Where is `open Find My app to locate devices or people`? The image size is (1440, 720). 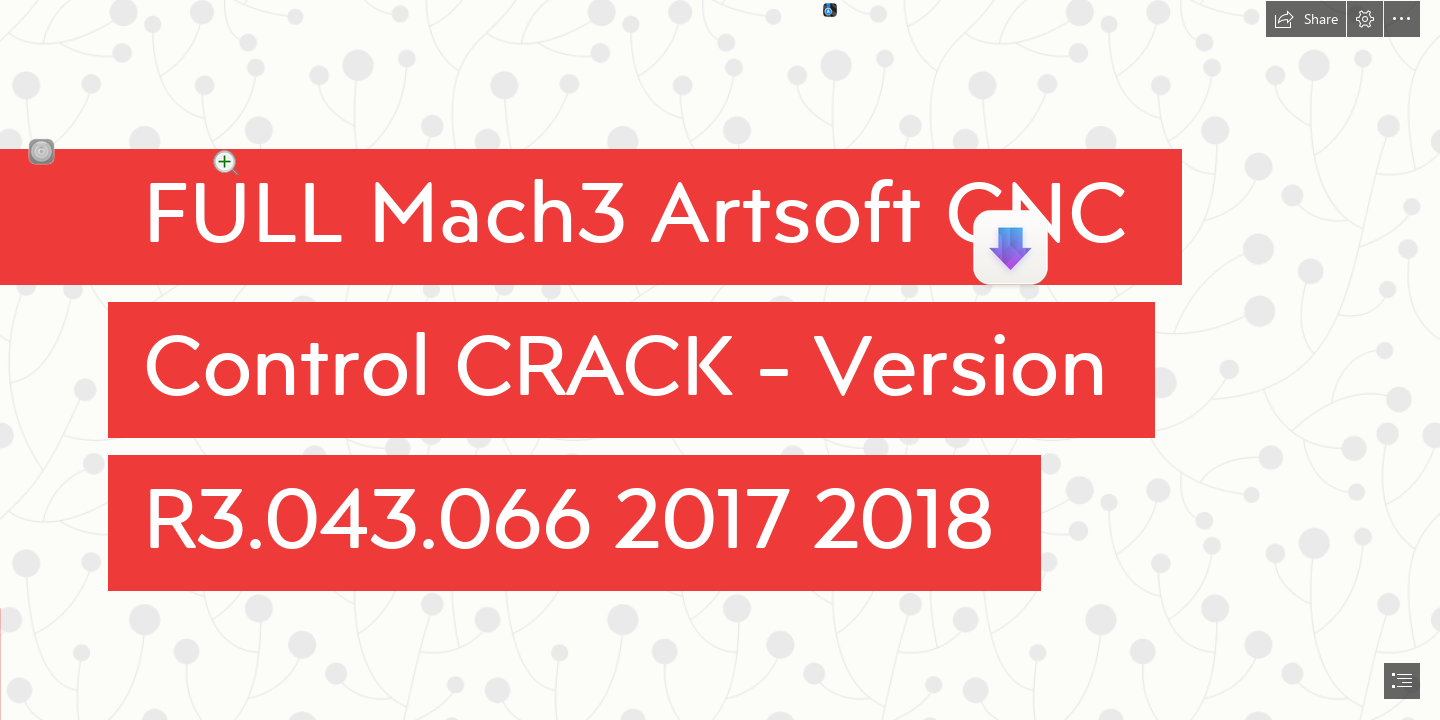 open Find My app to locate devices or people is located at coordinates (41, 151).